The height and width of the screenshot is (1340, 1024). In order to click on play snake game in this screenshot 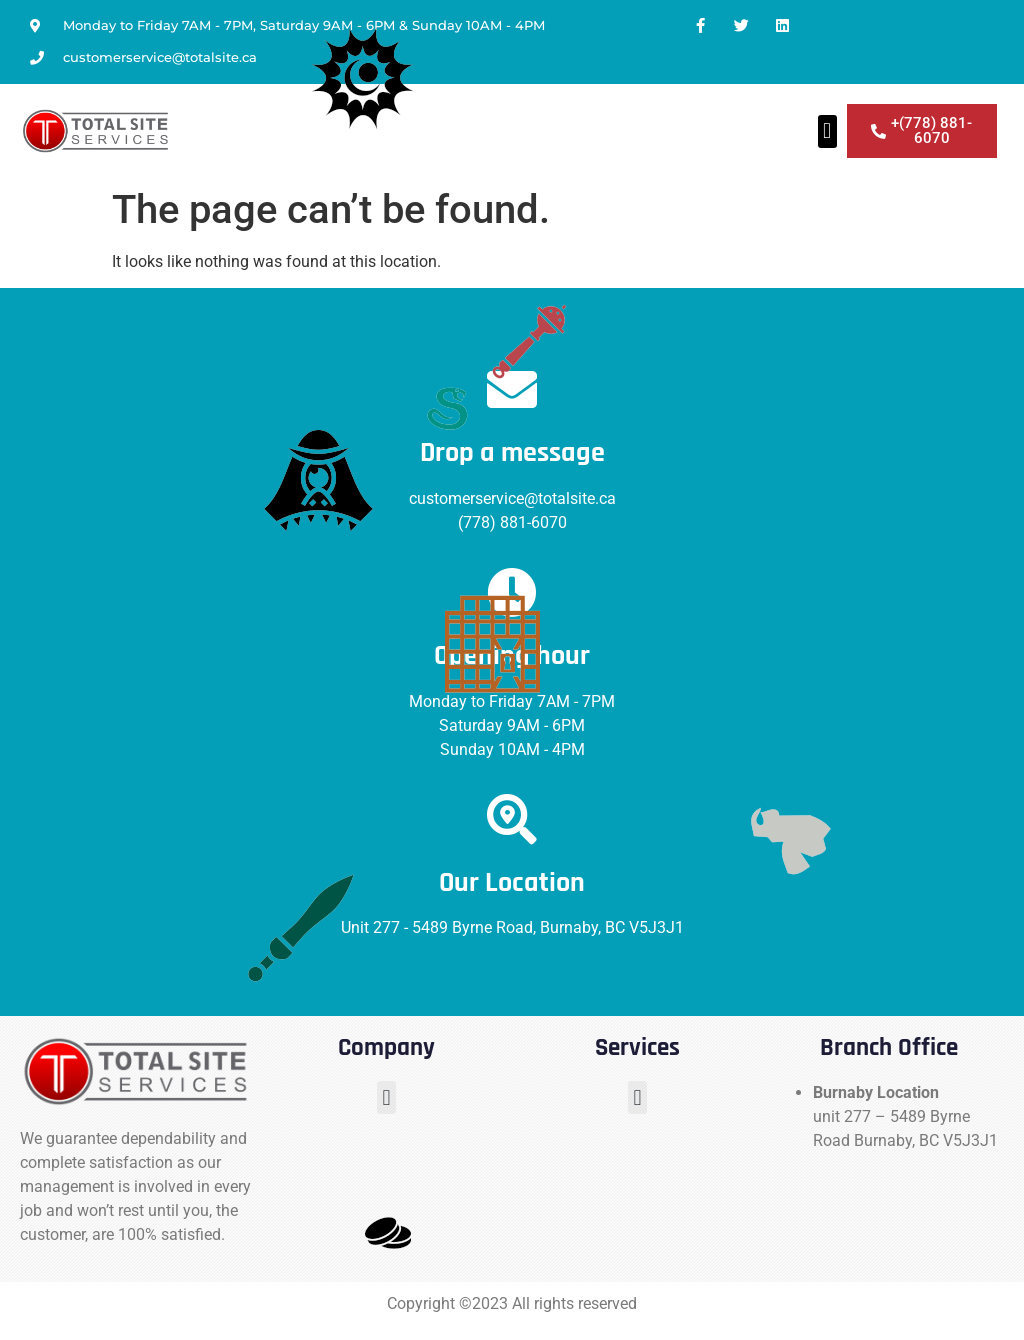, I will do `click(447, 408)`.